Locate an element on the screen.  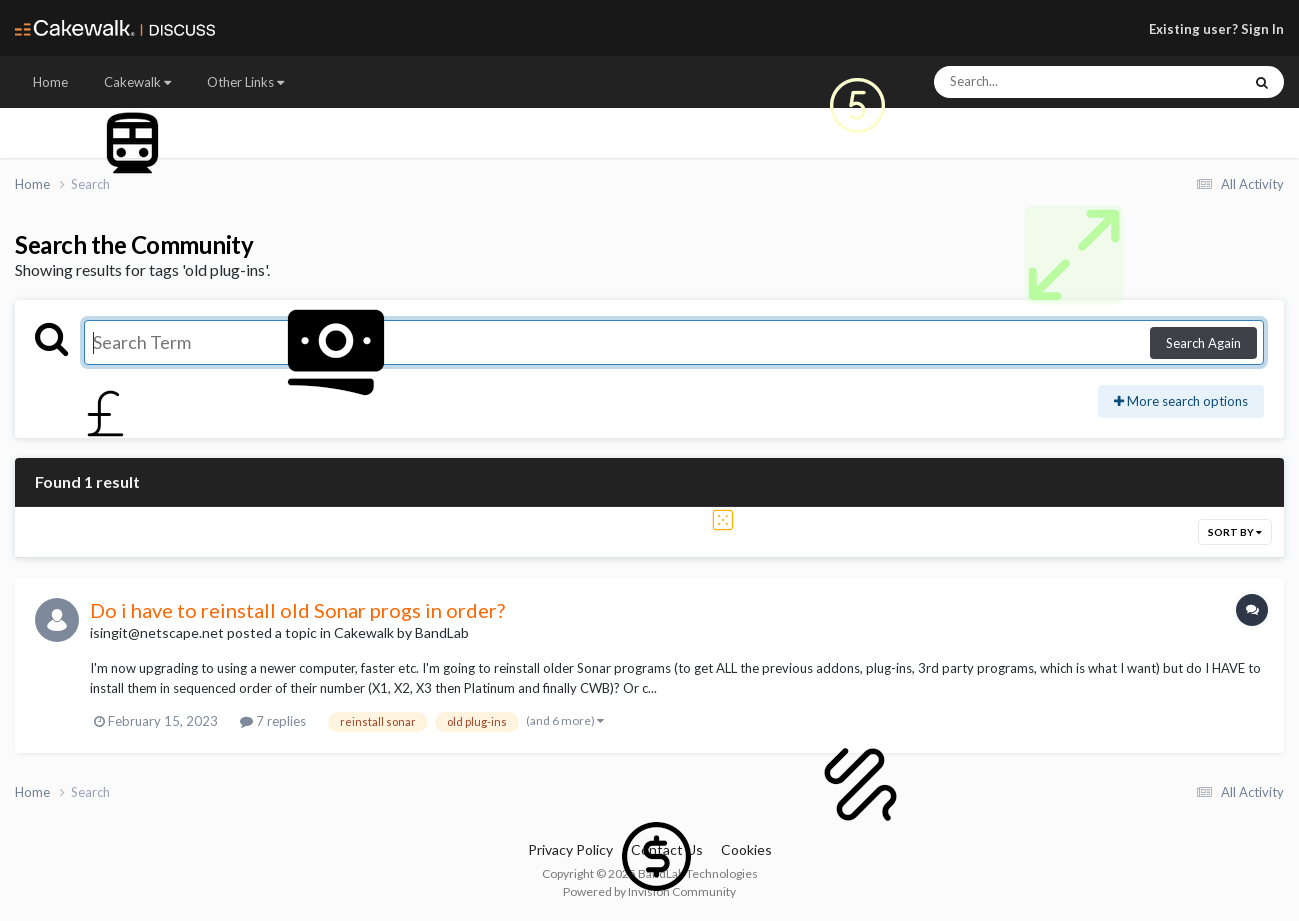
indicates british pound sterling currency is located at coordinates (107, 414).